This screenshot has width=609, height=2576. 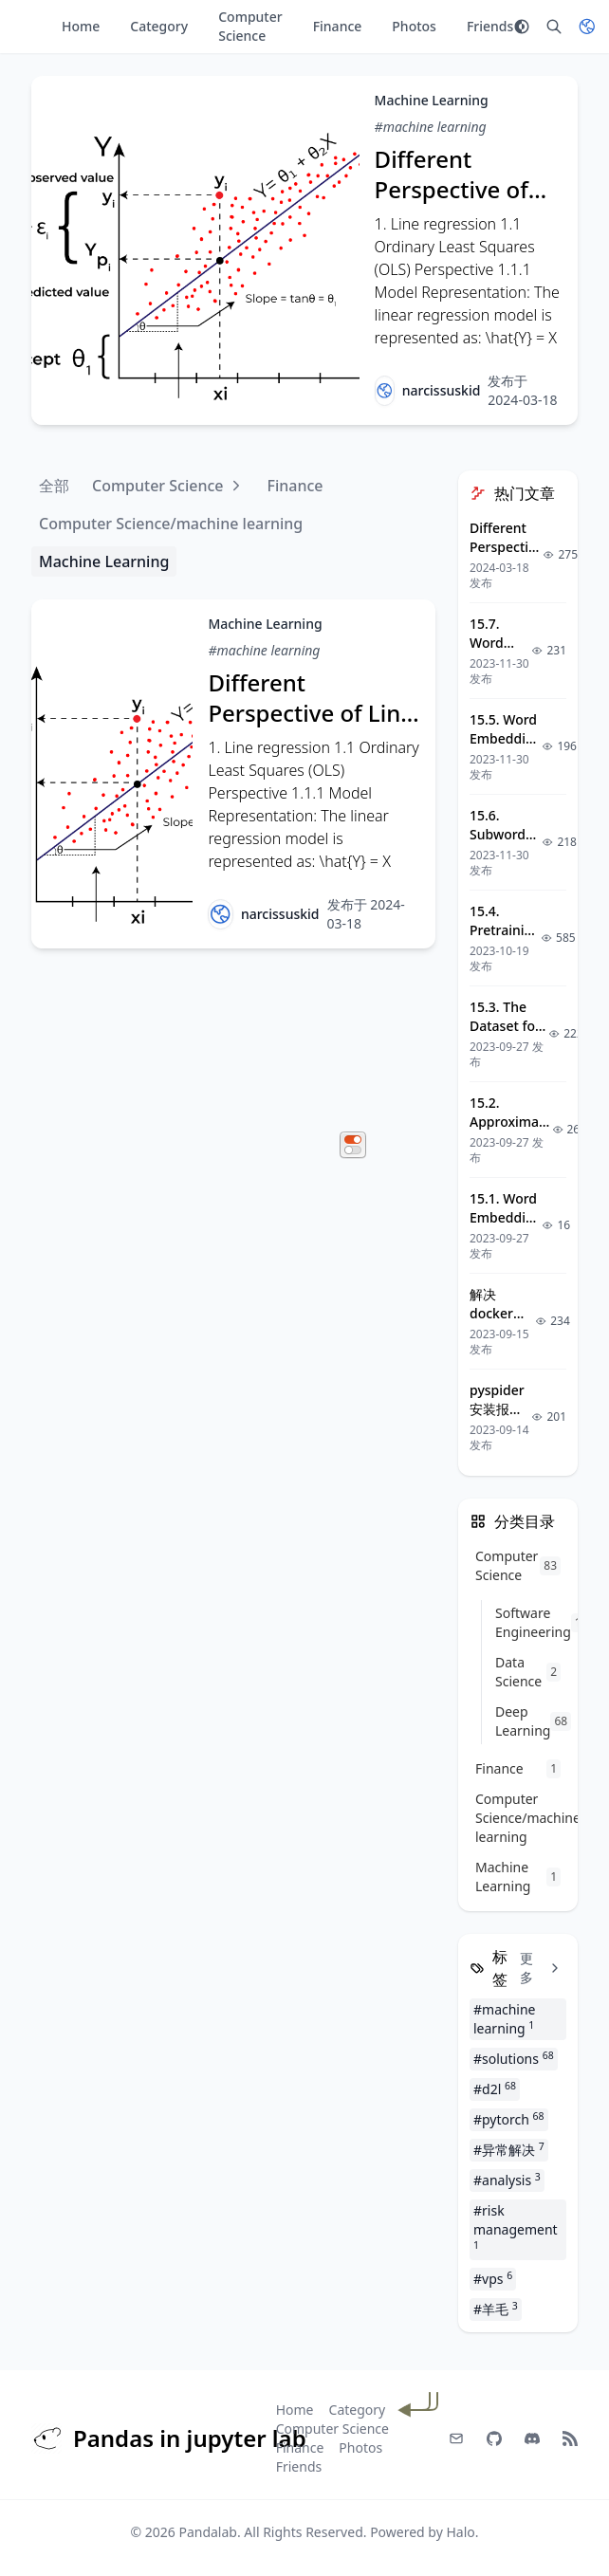 I want to click on open desktop preferences or settings, so click(x=353, y=1145).